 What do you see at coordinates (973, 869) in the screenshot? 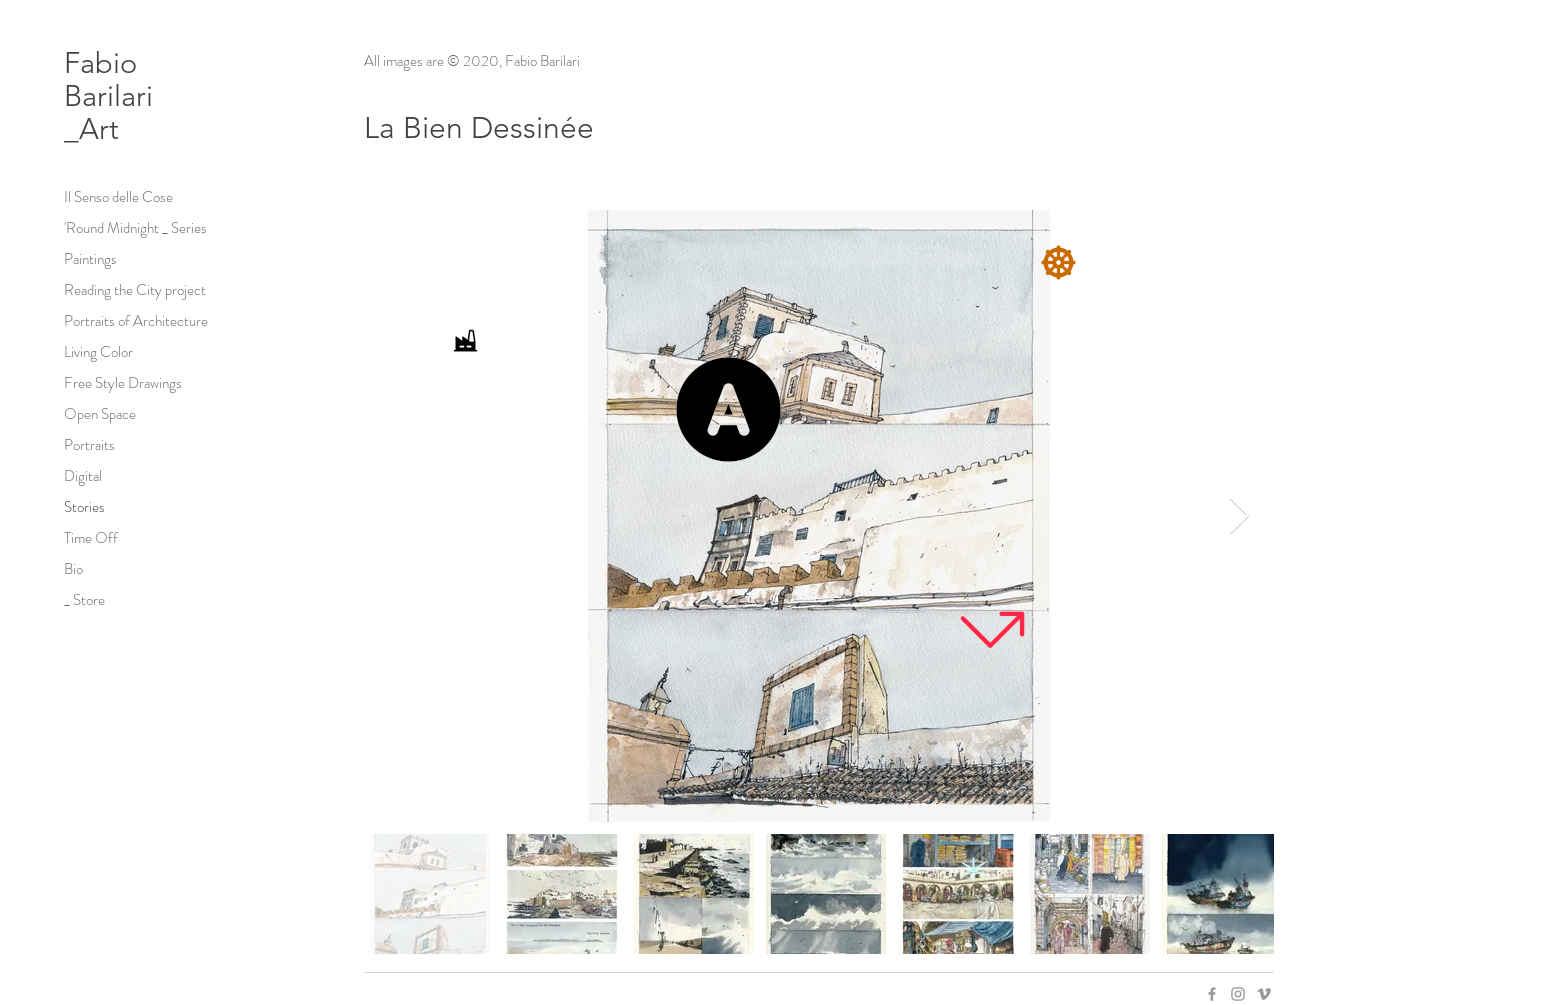
I see `indicates a required field in a form` at bounding box center [973, 869].